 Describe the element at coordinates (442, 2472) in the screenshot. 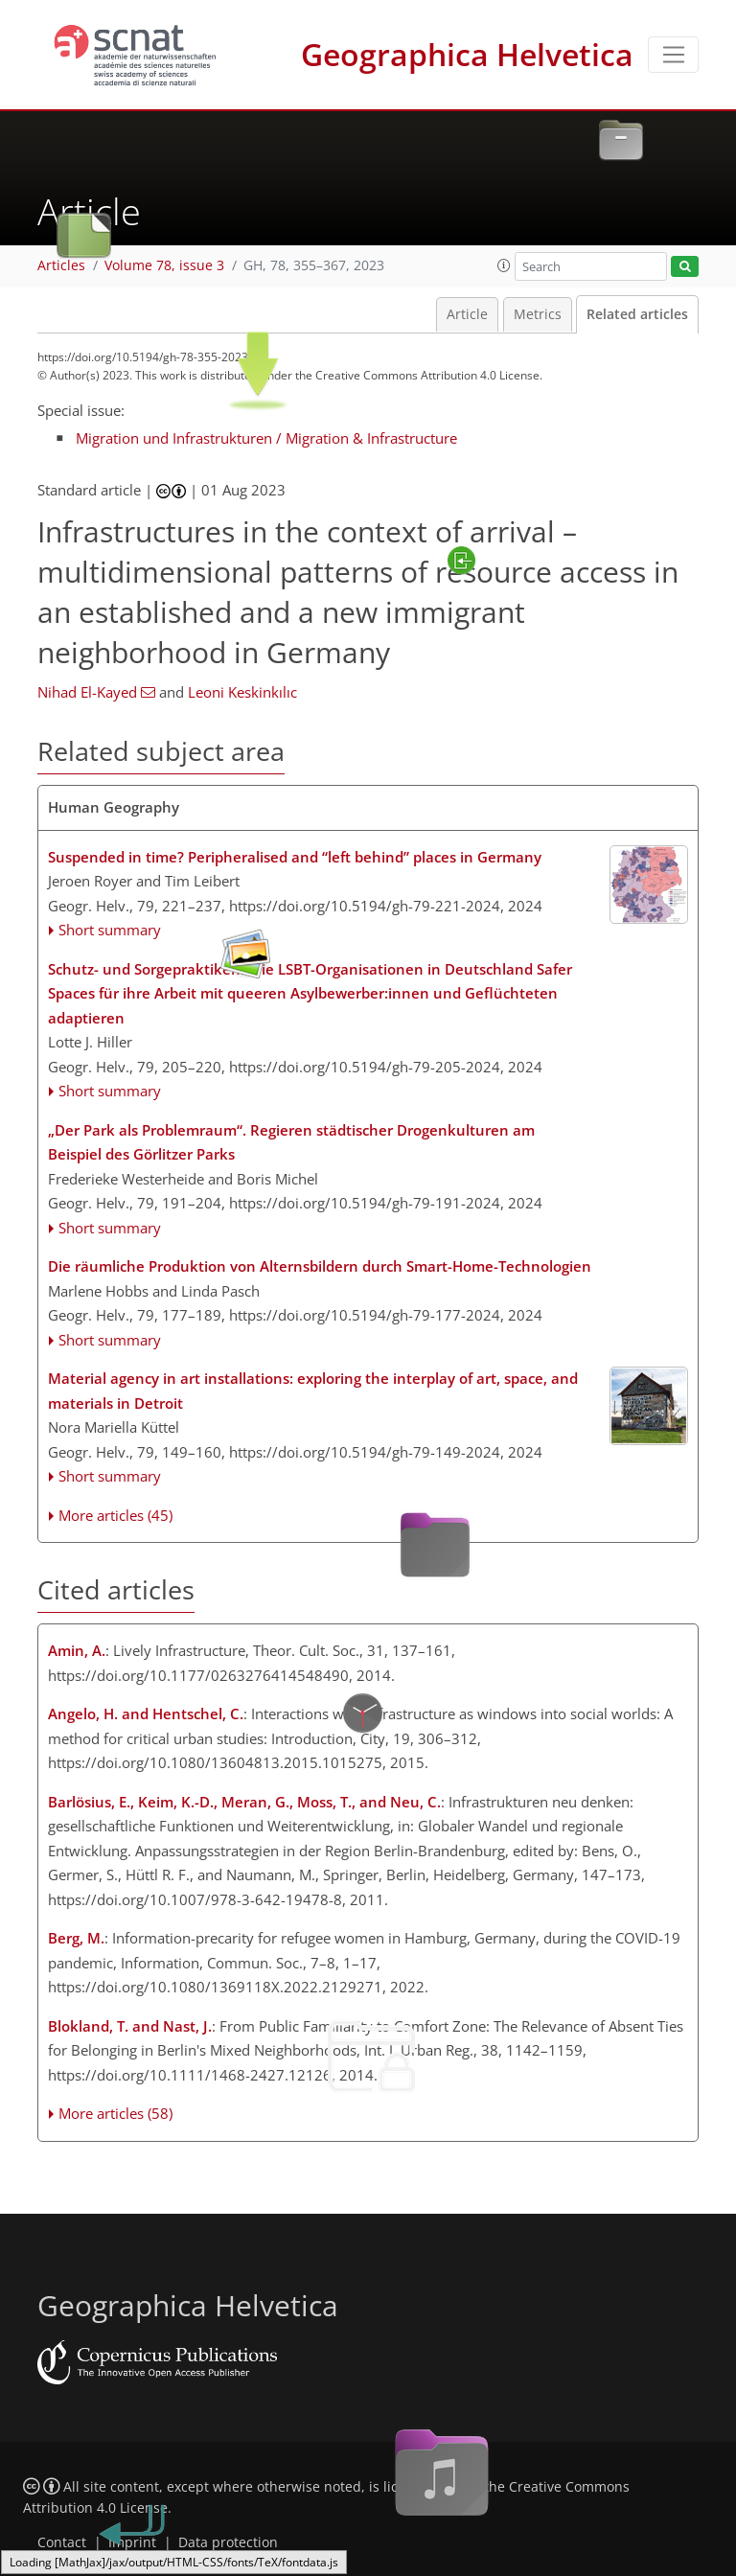

I see `open your music folder` at that location.